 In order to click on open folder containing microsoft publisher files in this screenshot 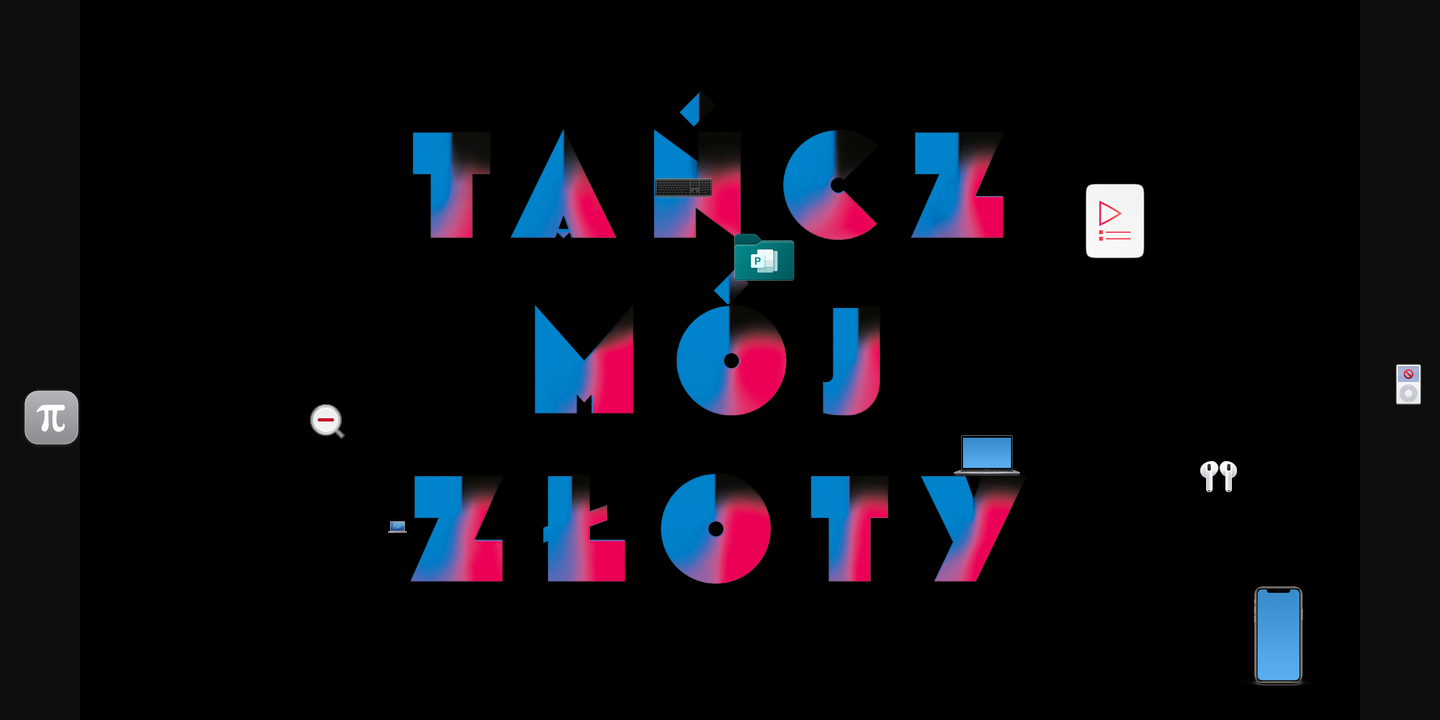, I will do `click(764, 259)`.